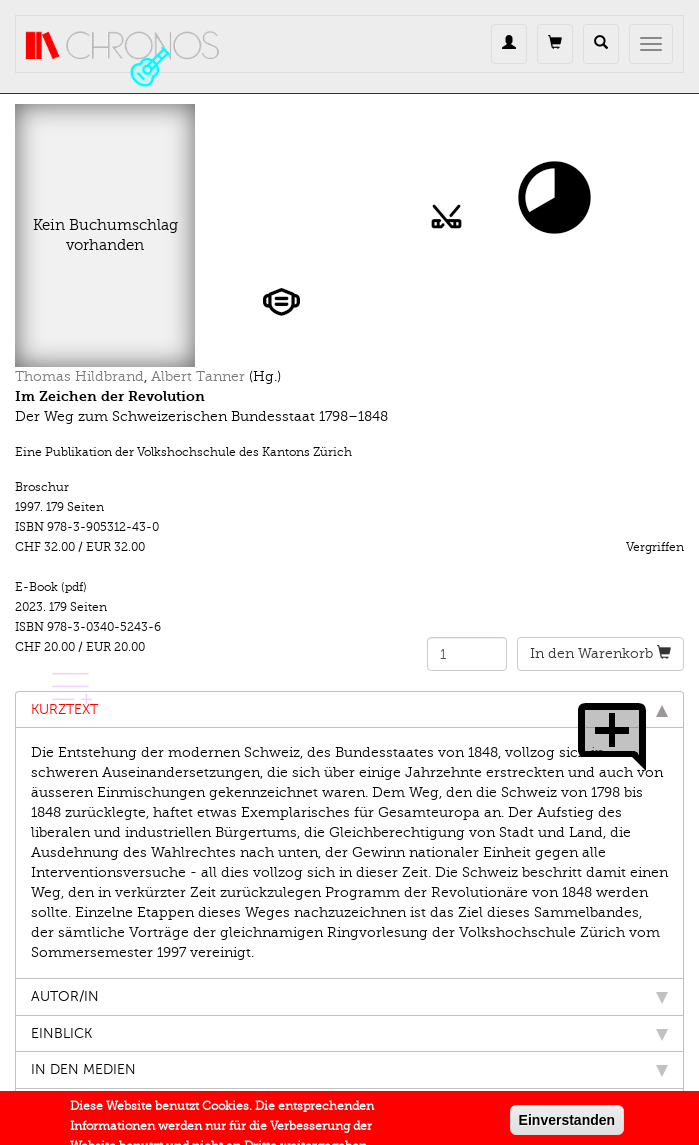 Image resolution: width=699 pixels, height=1145 pixels. What do you see at coordinates (70, 686) in the screenshot?
I see `add a new item to the list` at bounding box center [70, 686].